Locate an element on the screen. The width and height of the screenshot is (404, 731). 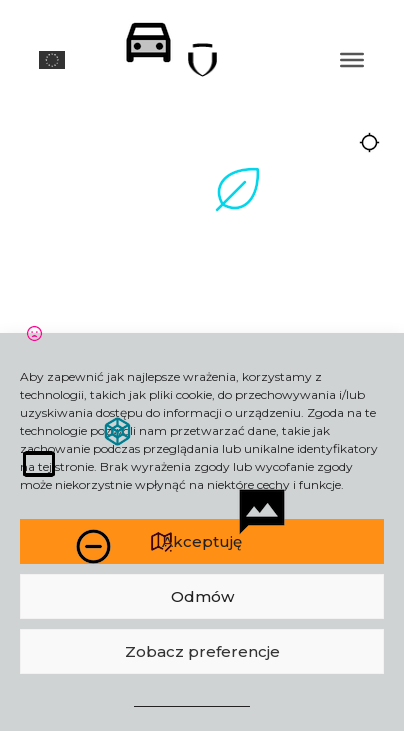
view estimated time of arrival for your drive is located at coordinates (148, 42).